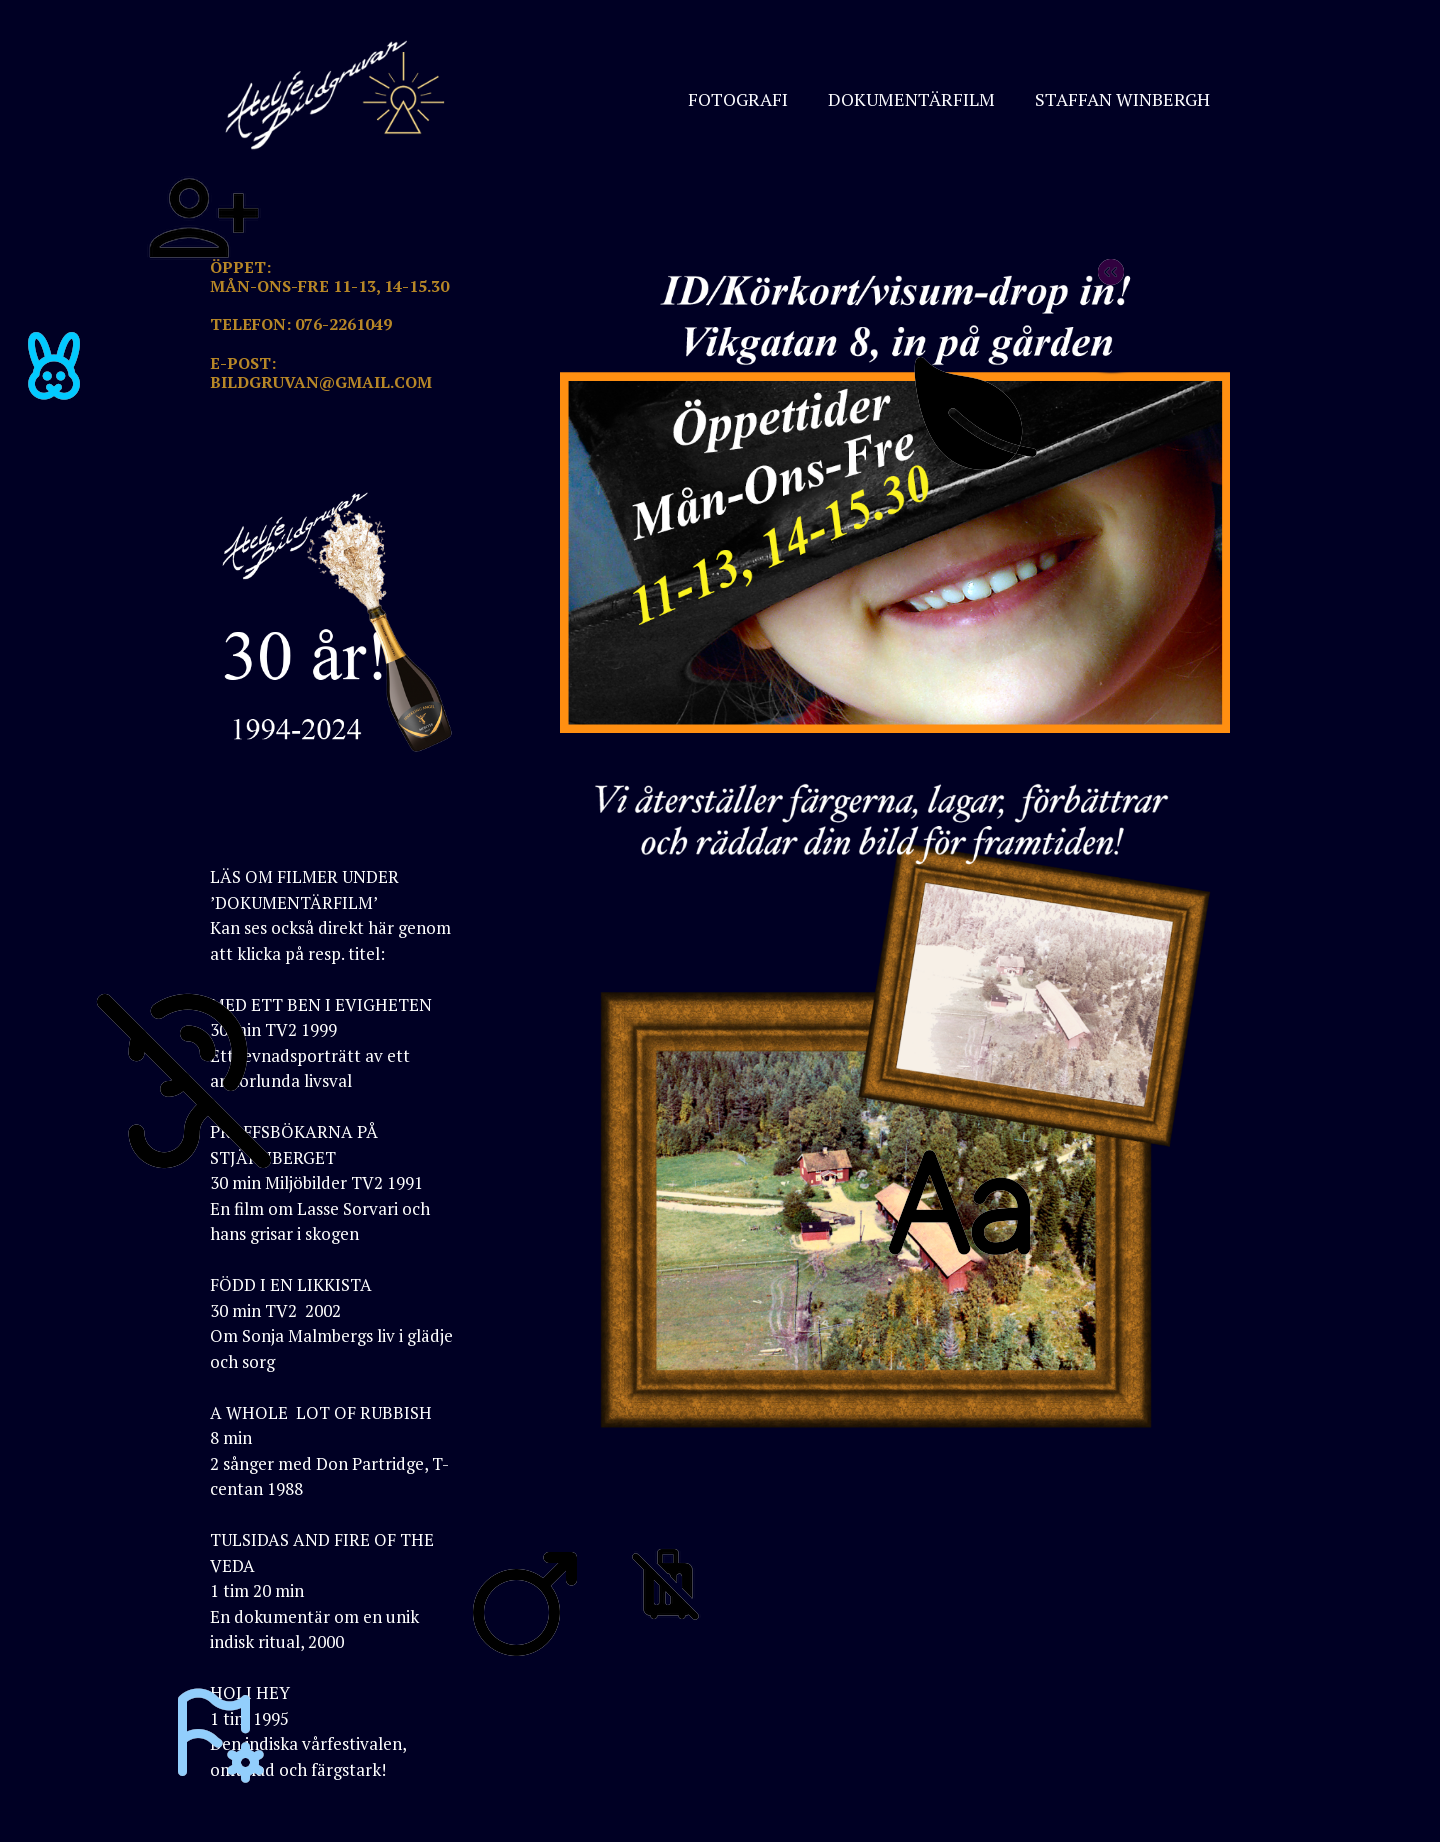 The height and width of the screenshot is (1842, 1440). I want to click on select male gender option, so click(525, 1604).